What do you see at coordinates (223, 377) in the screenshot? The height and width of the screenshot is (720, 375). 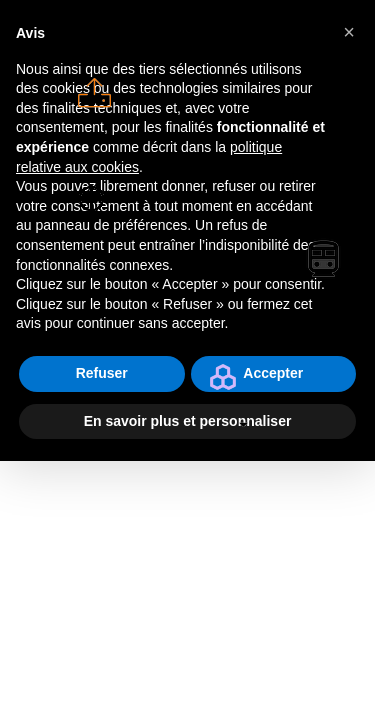 I see `view modular components or building blocks` at bounding box center [223, 377].